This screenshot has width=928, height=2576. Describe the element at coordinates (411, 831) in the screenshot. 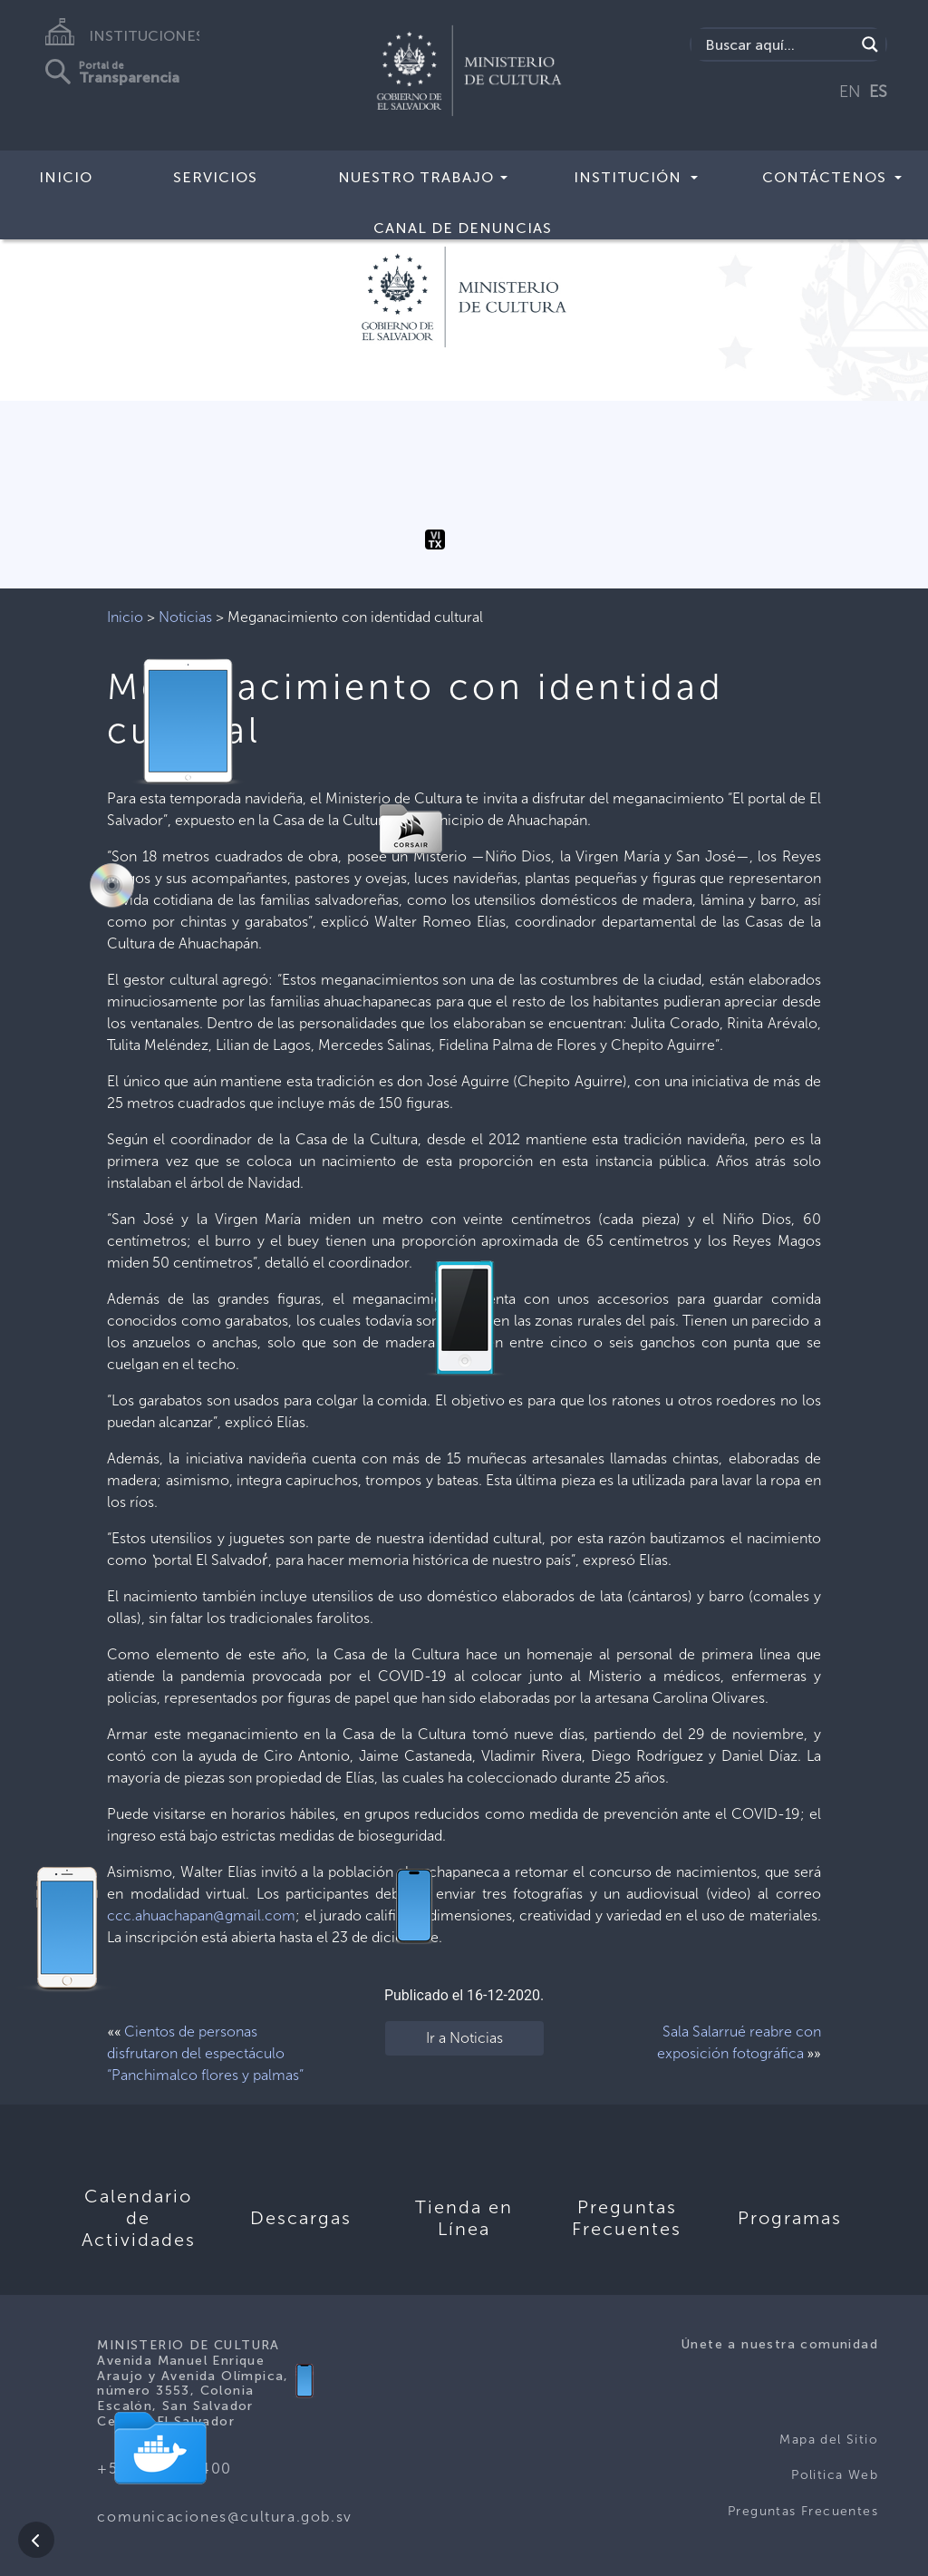

I see `folder containing corsair software or drivers` at that location.